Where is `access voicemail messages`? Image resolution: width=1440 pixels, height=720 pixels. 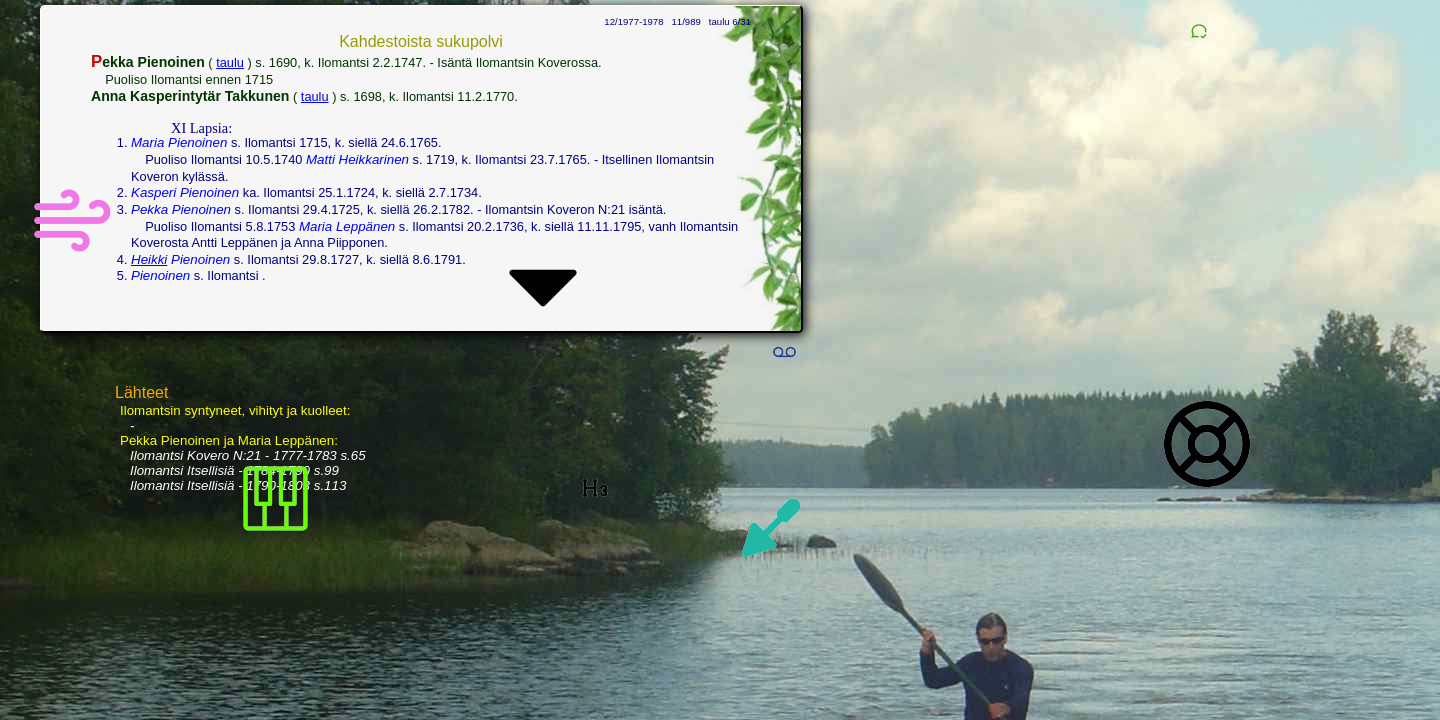 access voicemail messages is located at coordinates (784, 352).